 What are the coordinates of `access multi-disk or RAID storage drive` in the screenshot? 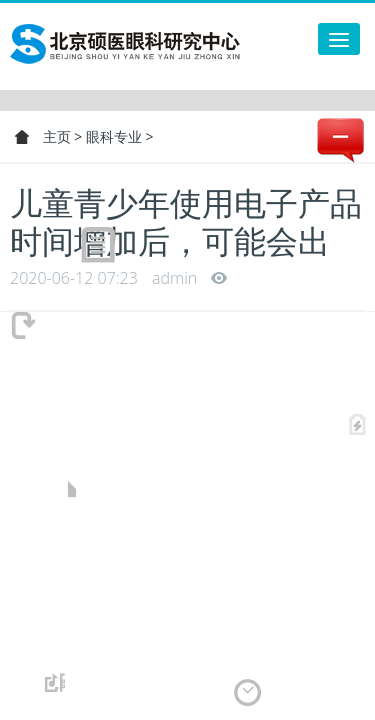 It's located at (98, 246).